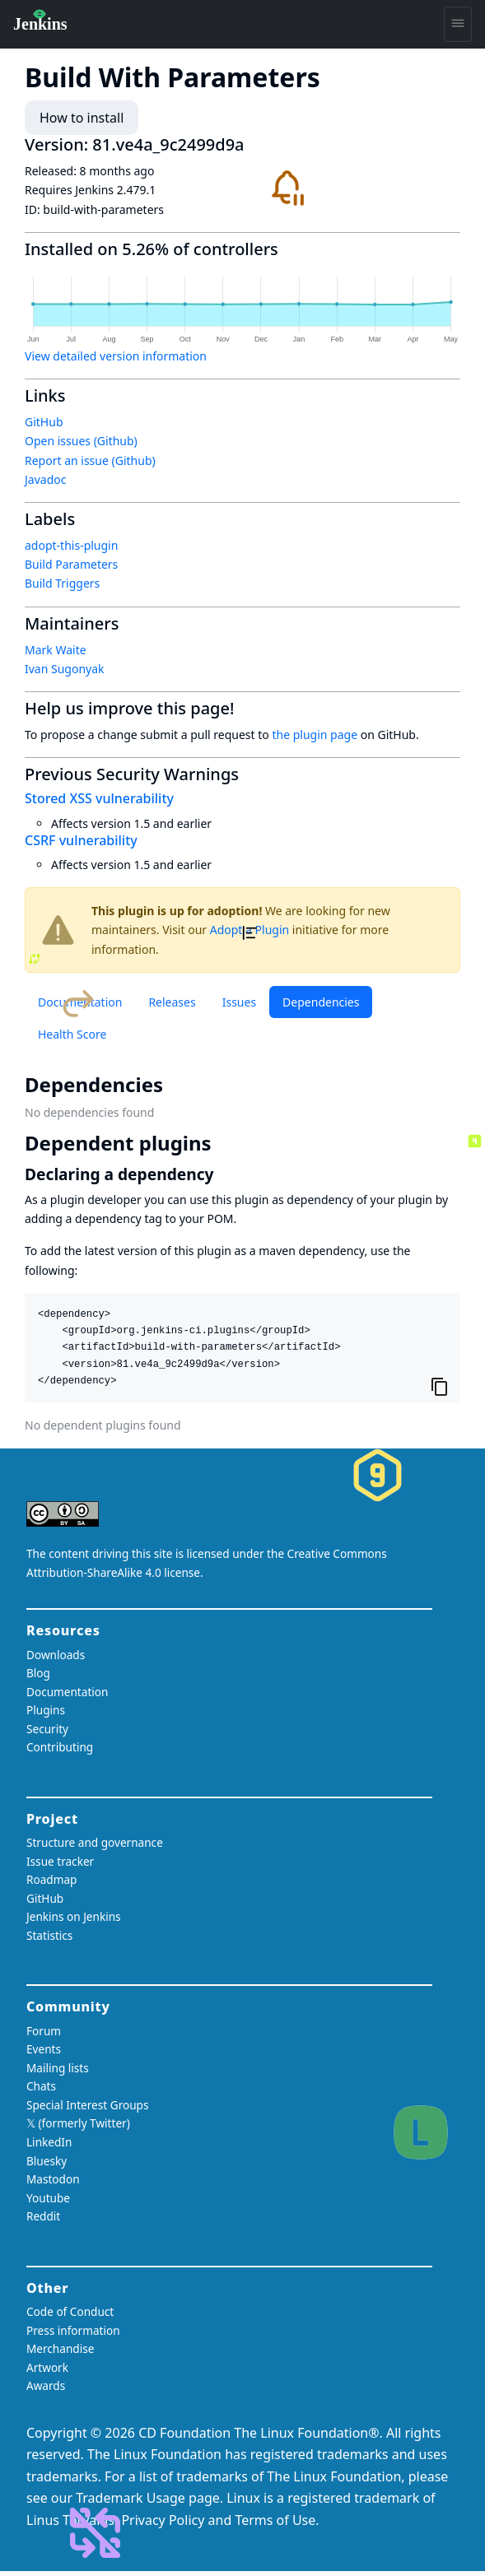  I want to click on shuffle or swap mode disabled, so click(95, 2532).